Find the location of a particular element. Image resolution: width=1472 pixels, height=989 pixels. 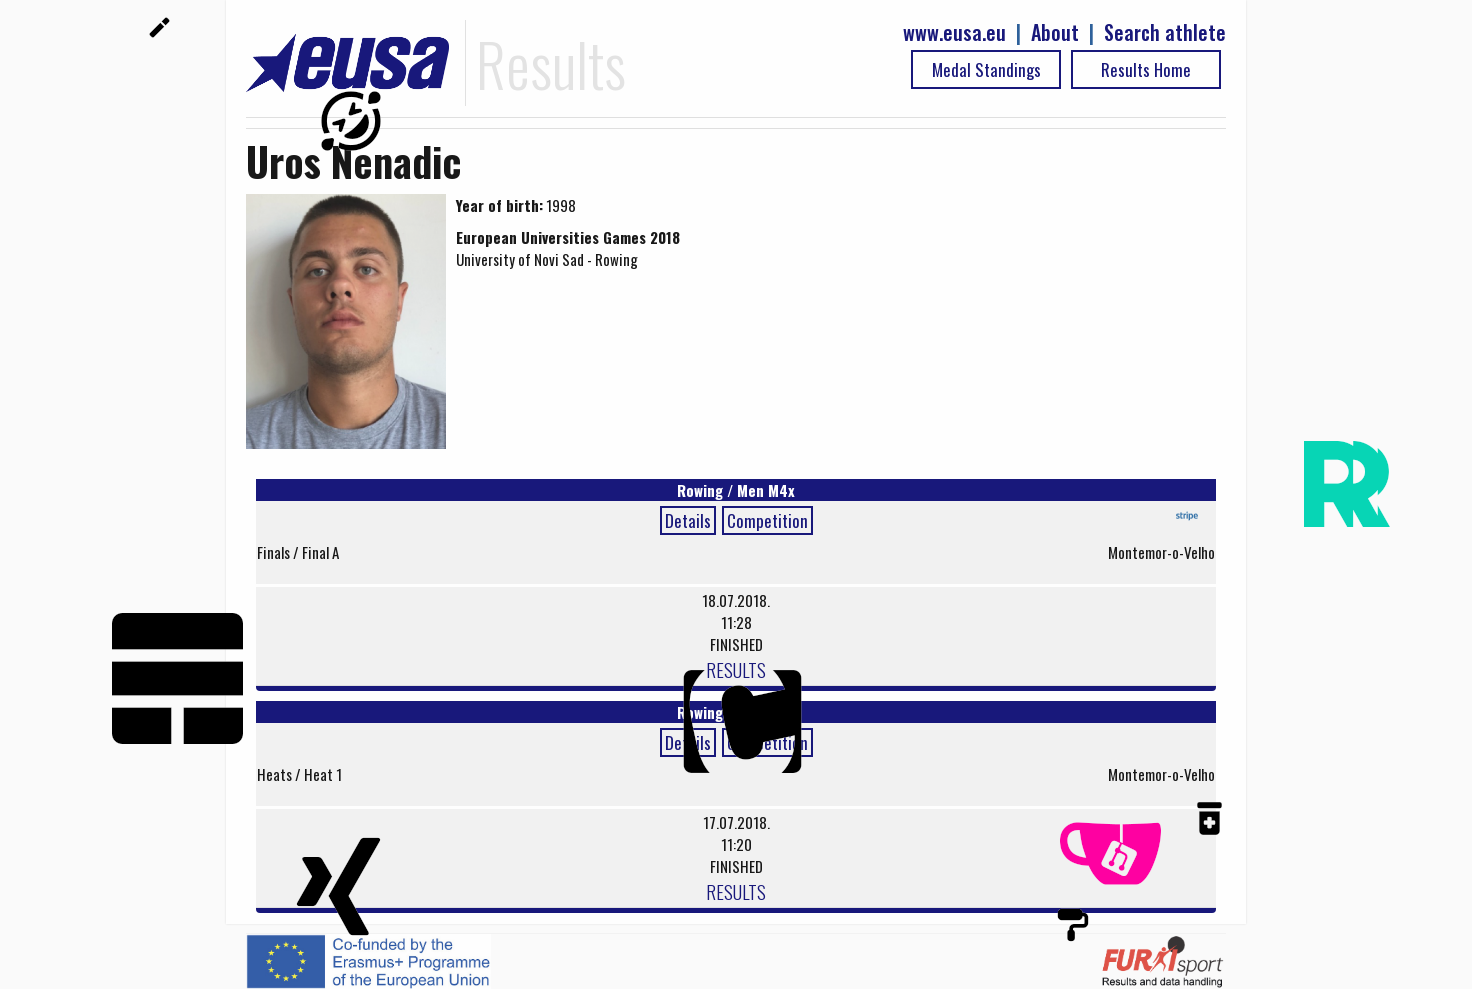

Stripe payment integration is located at coordinates (1187, 516).